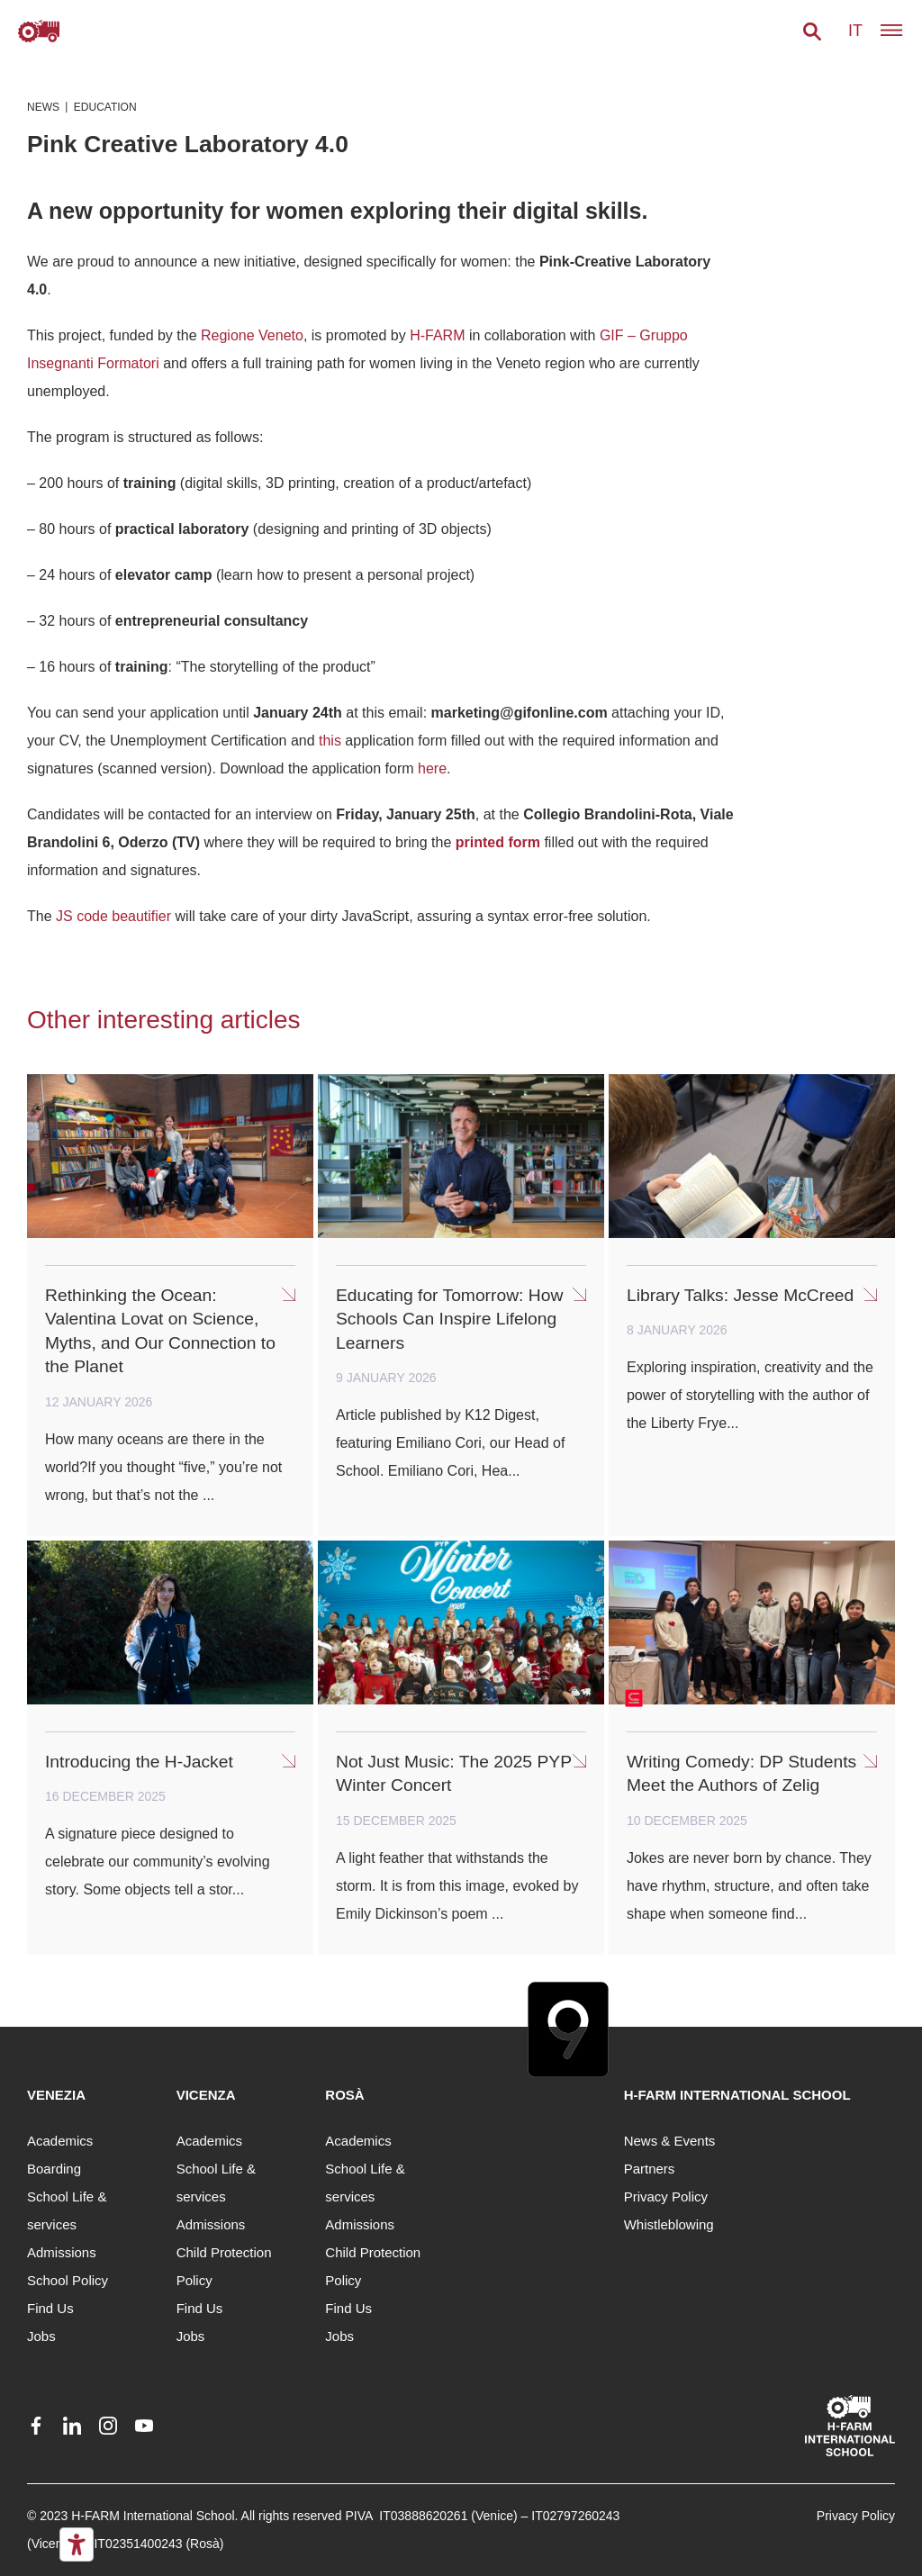 The image size is (922, 2576). Describe the element at coordinates (634, 1698) in the screenshot. I see `indicates a subset relationship in mathematical or data contexts` at that location.